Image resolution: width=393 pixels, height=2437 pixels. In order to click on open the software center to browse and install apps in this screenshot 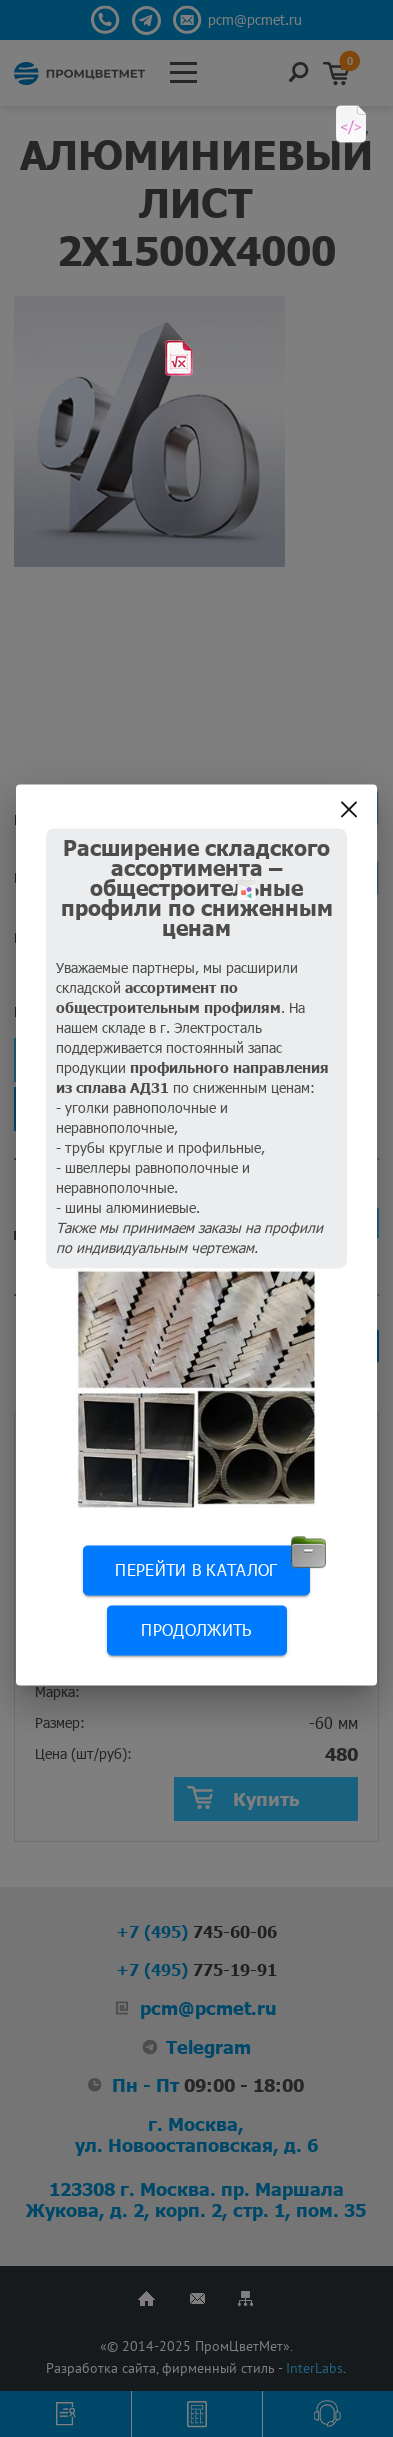, I will do `click(246, 889)`.